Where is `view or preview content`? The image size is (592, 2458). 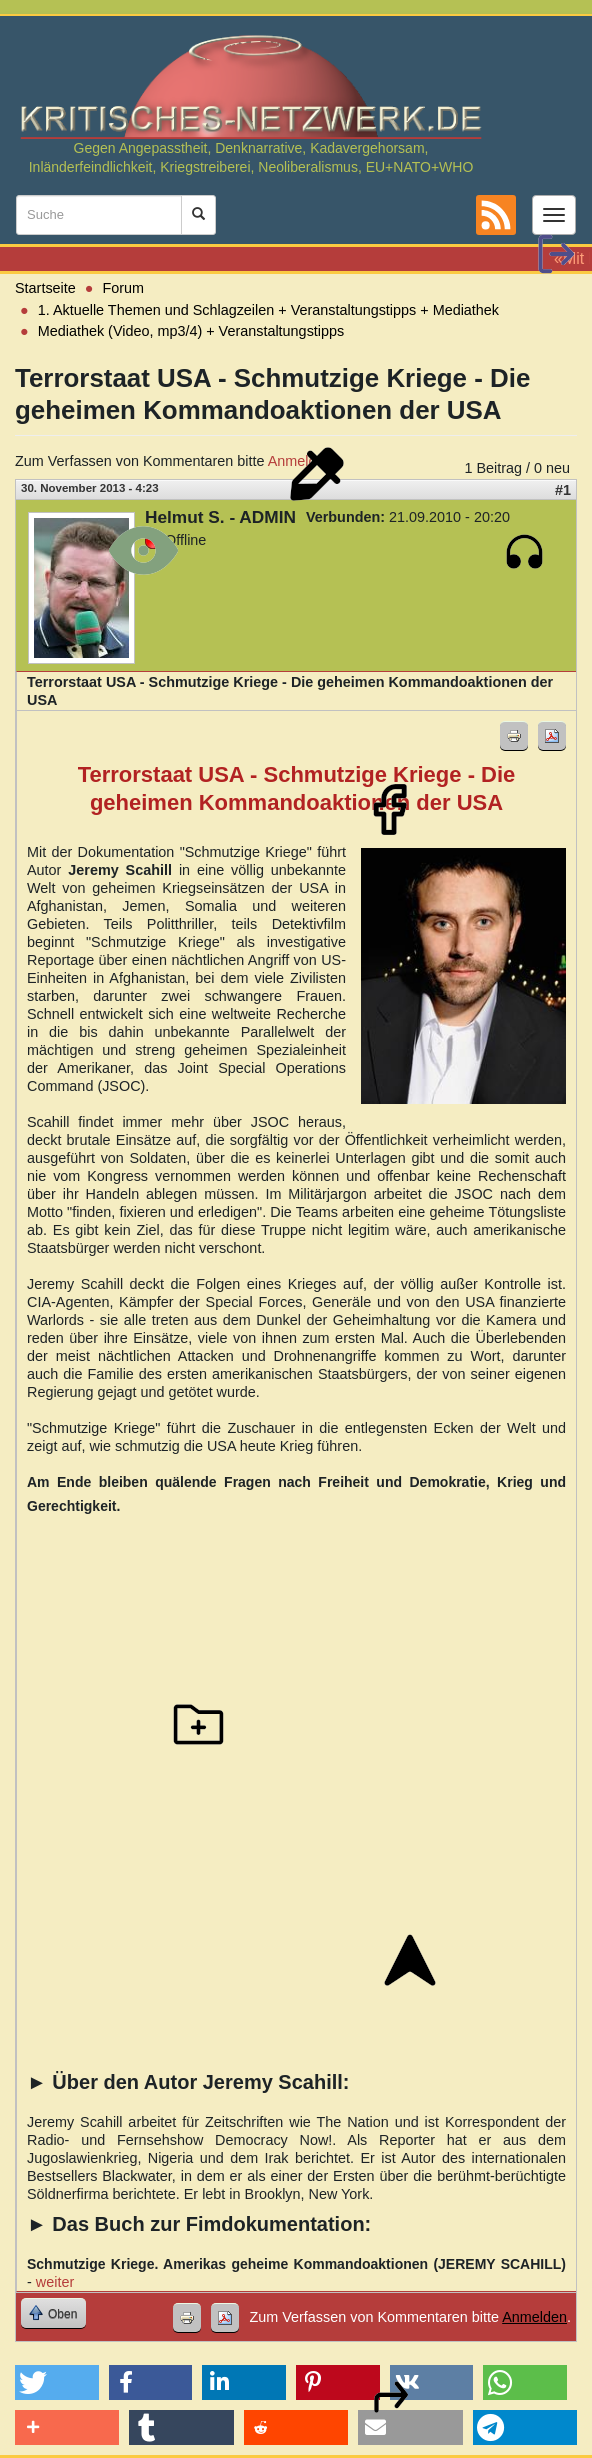 view or preview content is located at coordinates (143, 550).